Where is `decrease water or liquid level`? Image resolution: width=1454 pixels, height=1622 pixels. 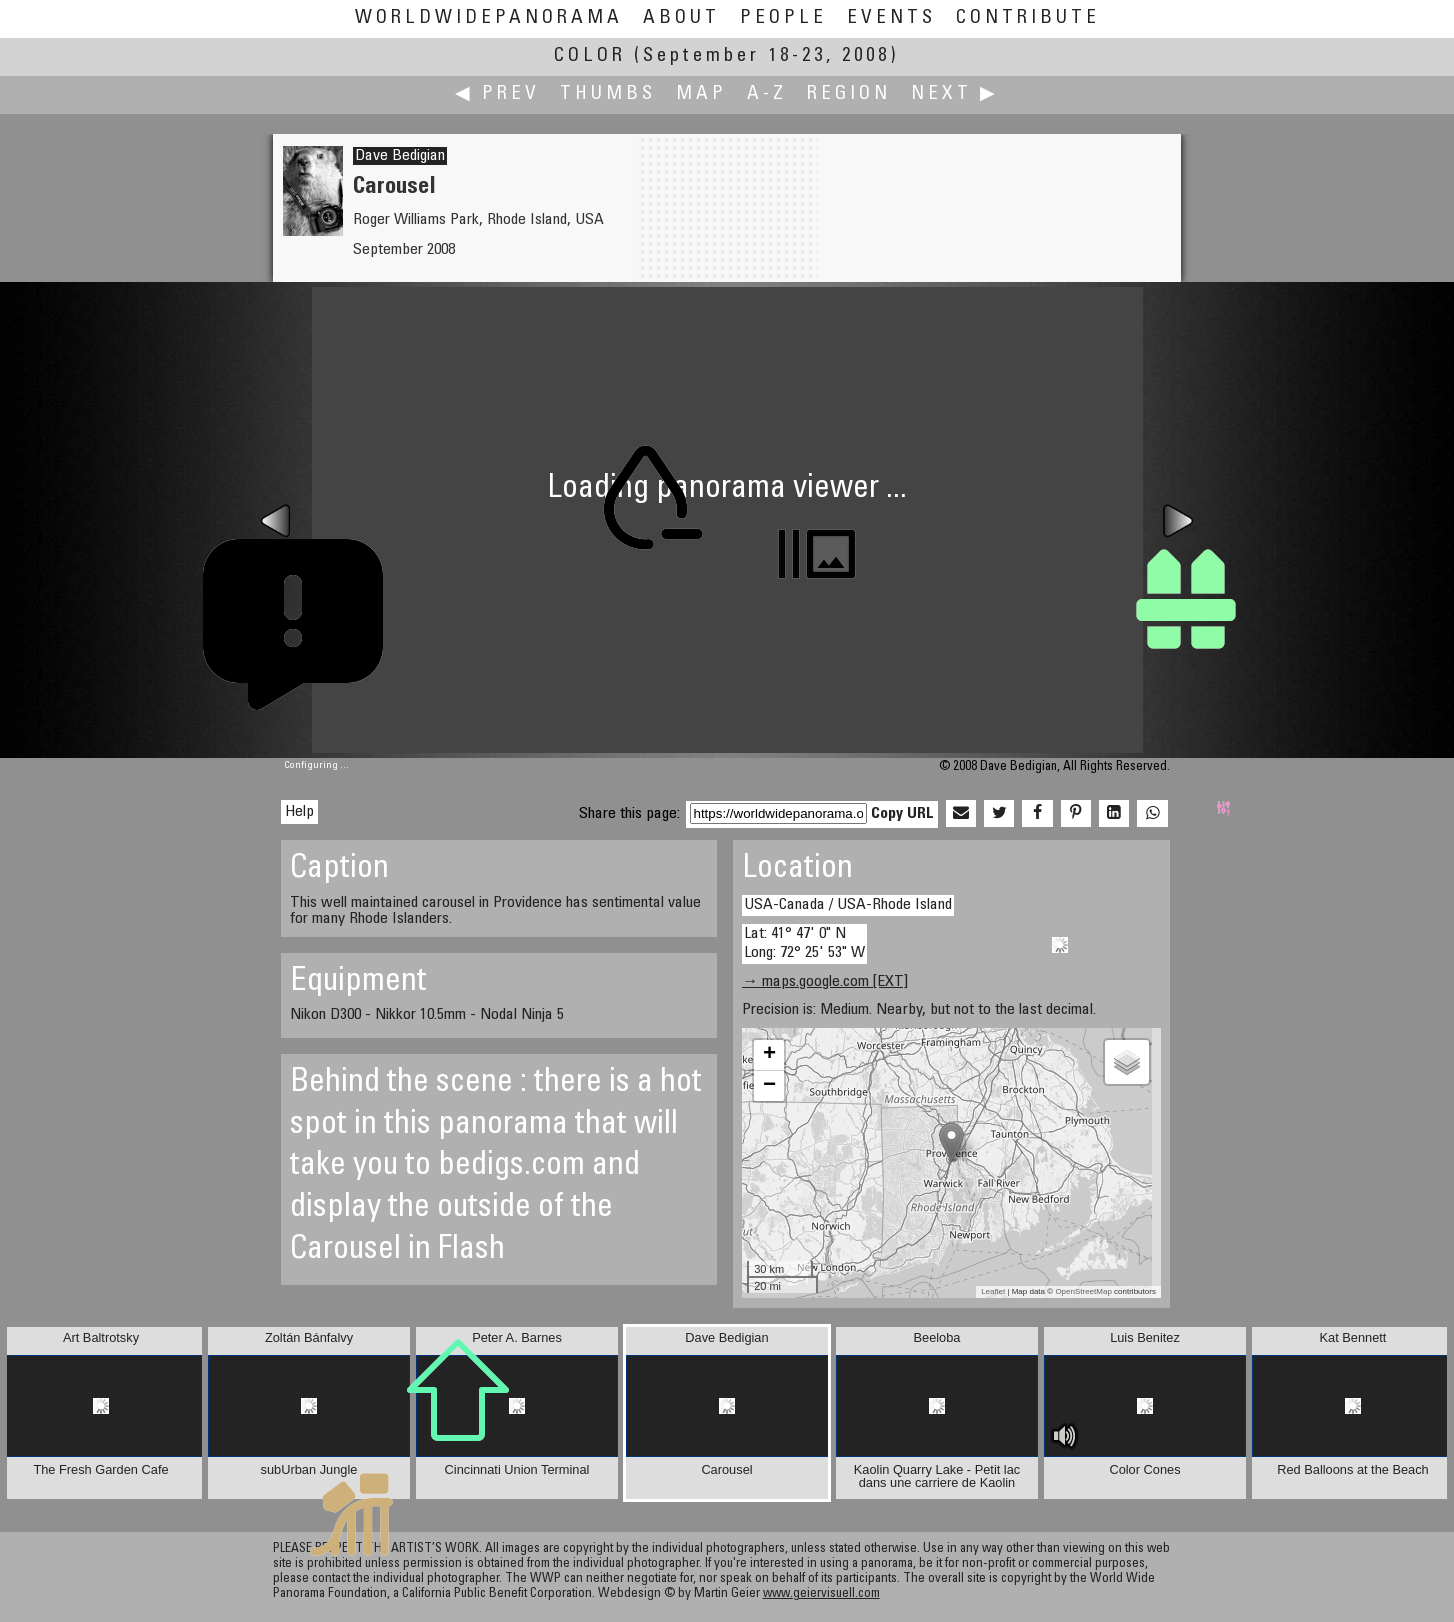
decrease water or liquid level is located at coordinates (645, 497).